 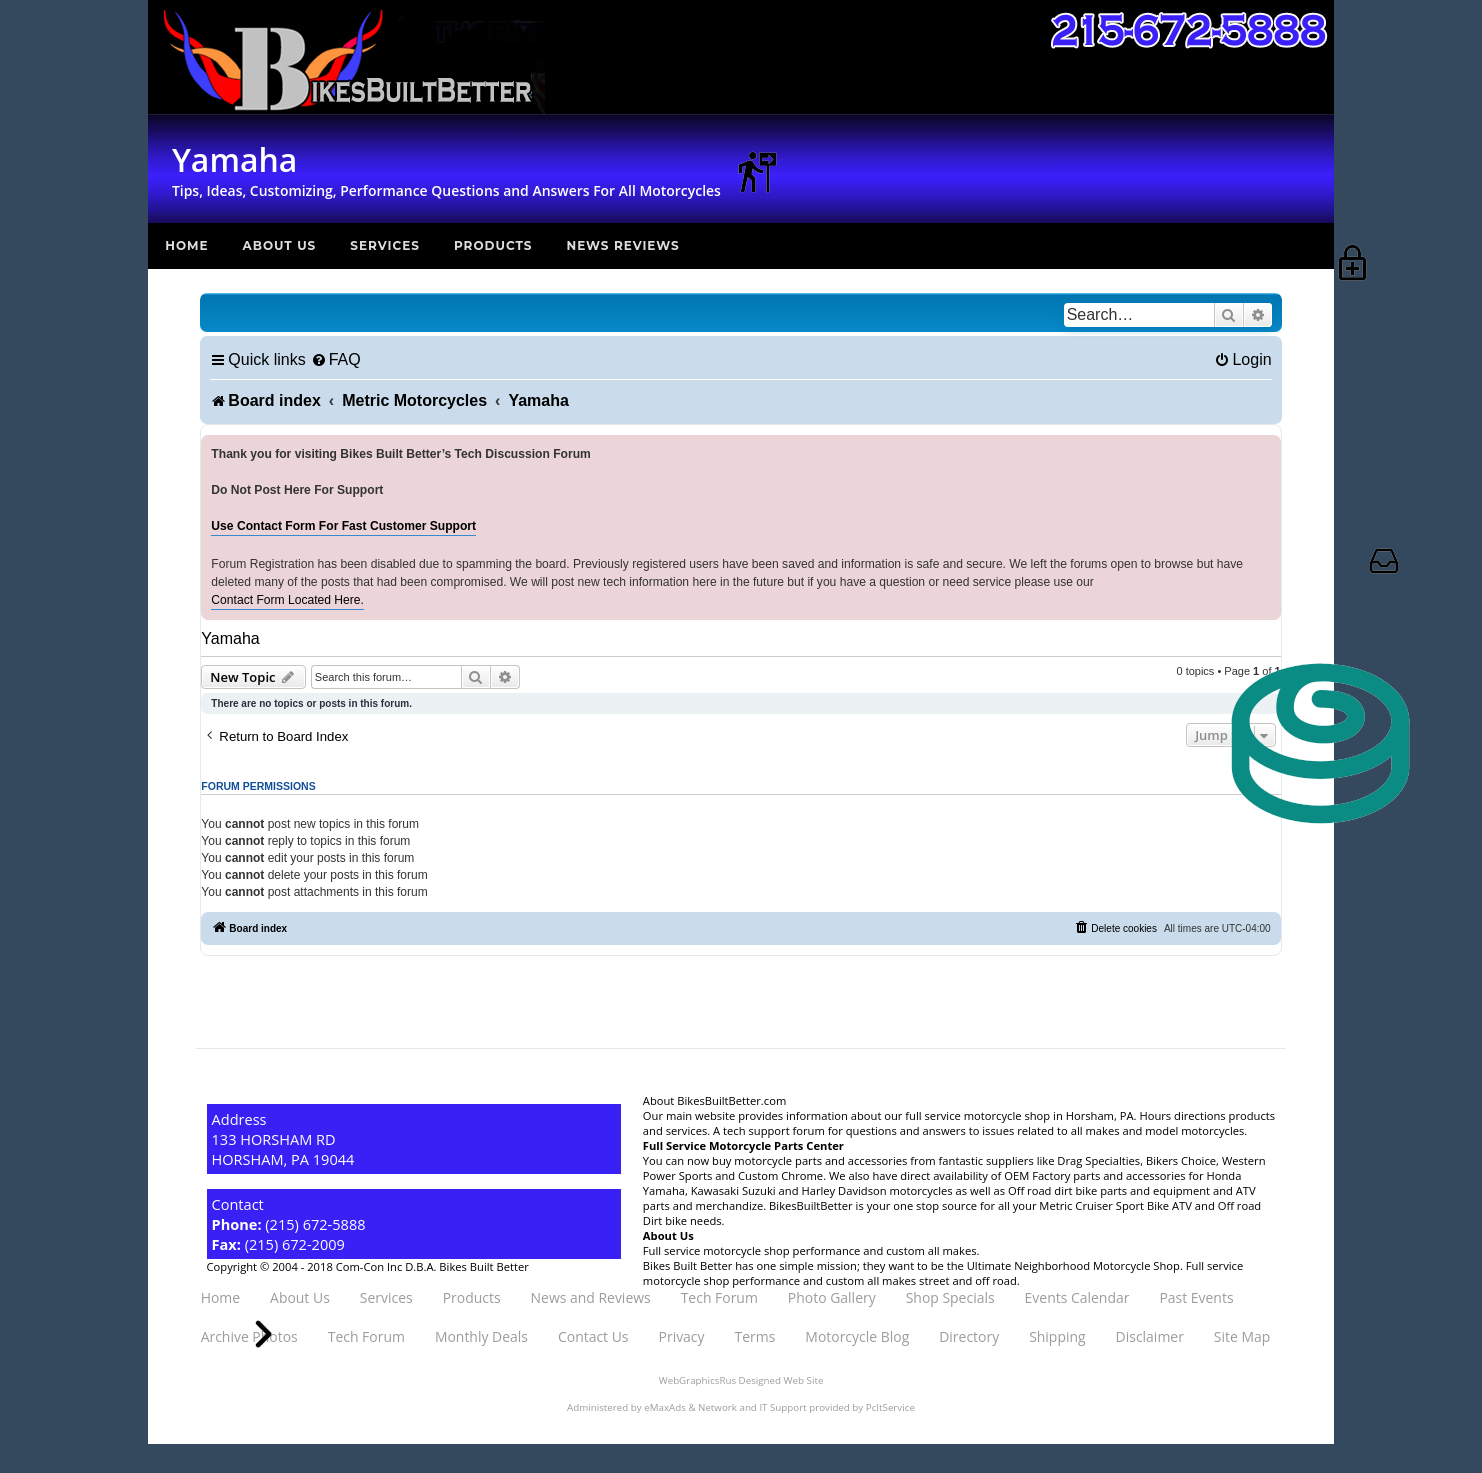 What do you see at coordinates (263, 1334) in the screenshot?
I see `navigate to the next item or page` at bounding box center [263, 1334].